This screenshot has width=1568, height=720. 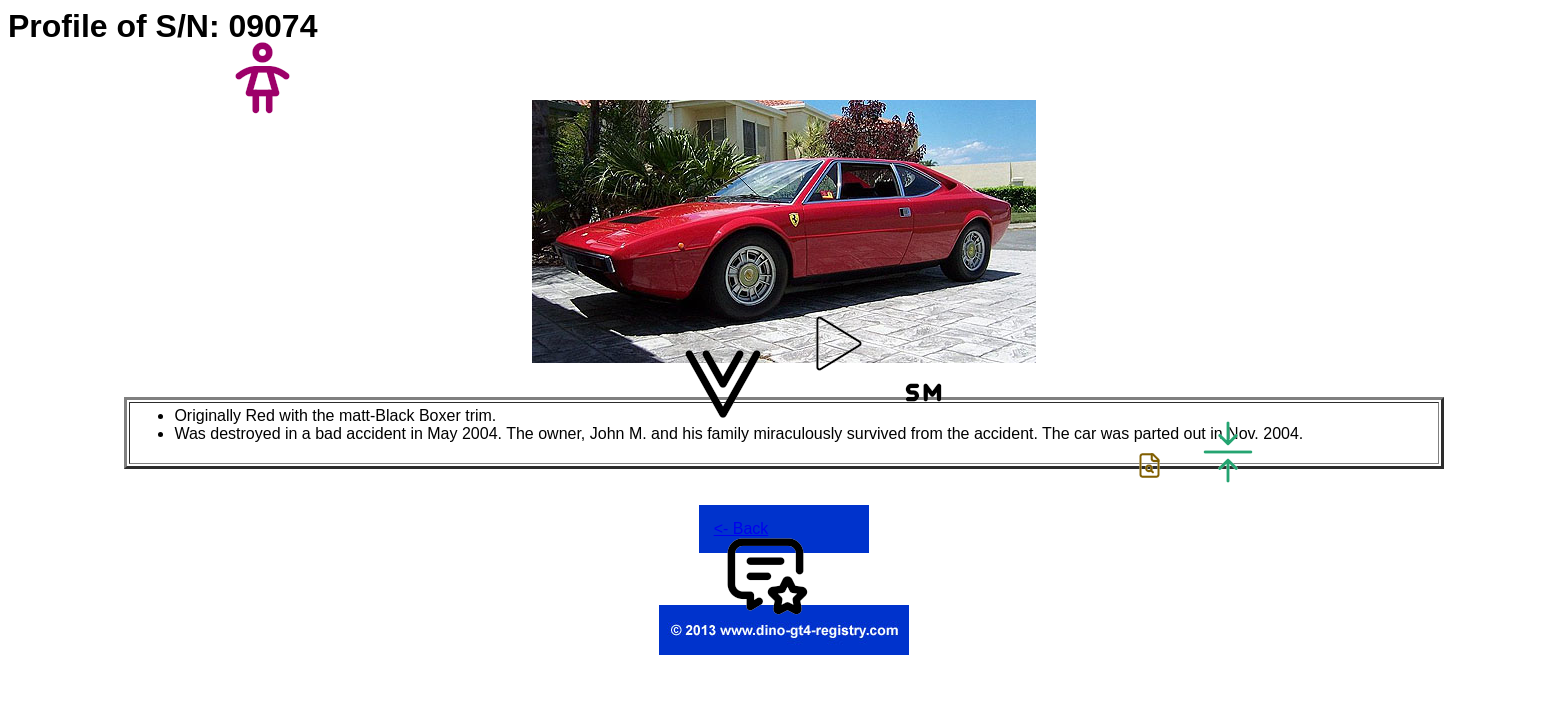 I want to click on indicates a service mark designation, so click(x=923, y=392).